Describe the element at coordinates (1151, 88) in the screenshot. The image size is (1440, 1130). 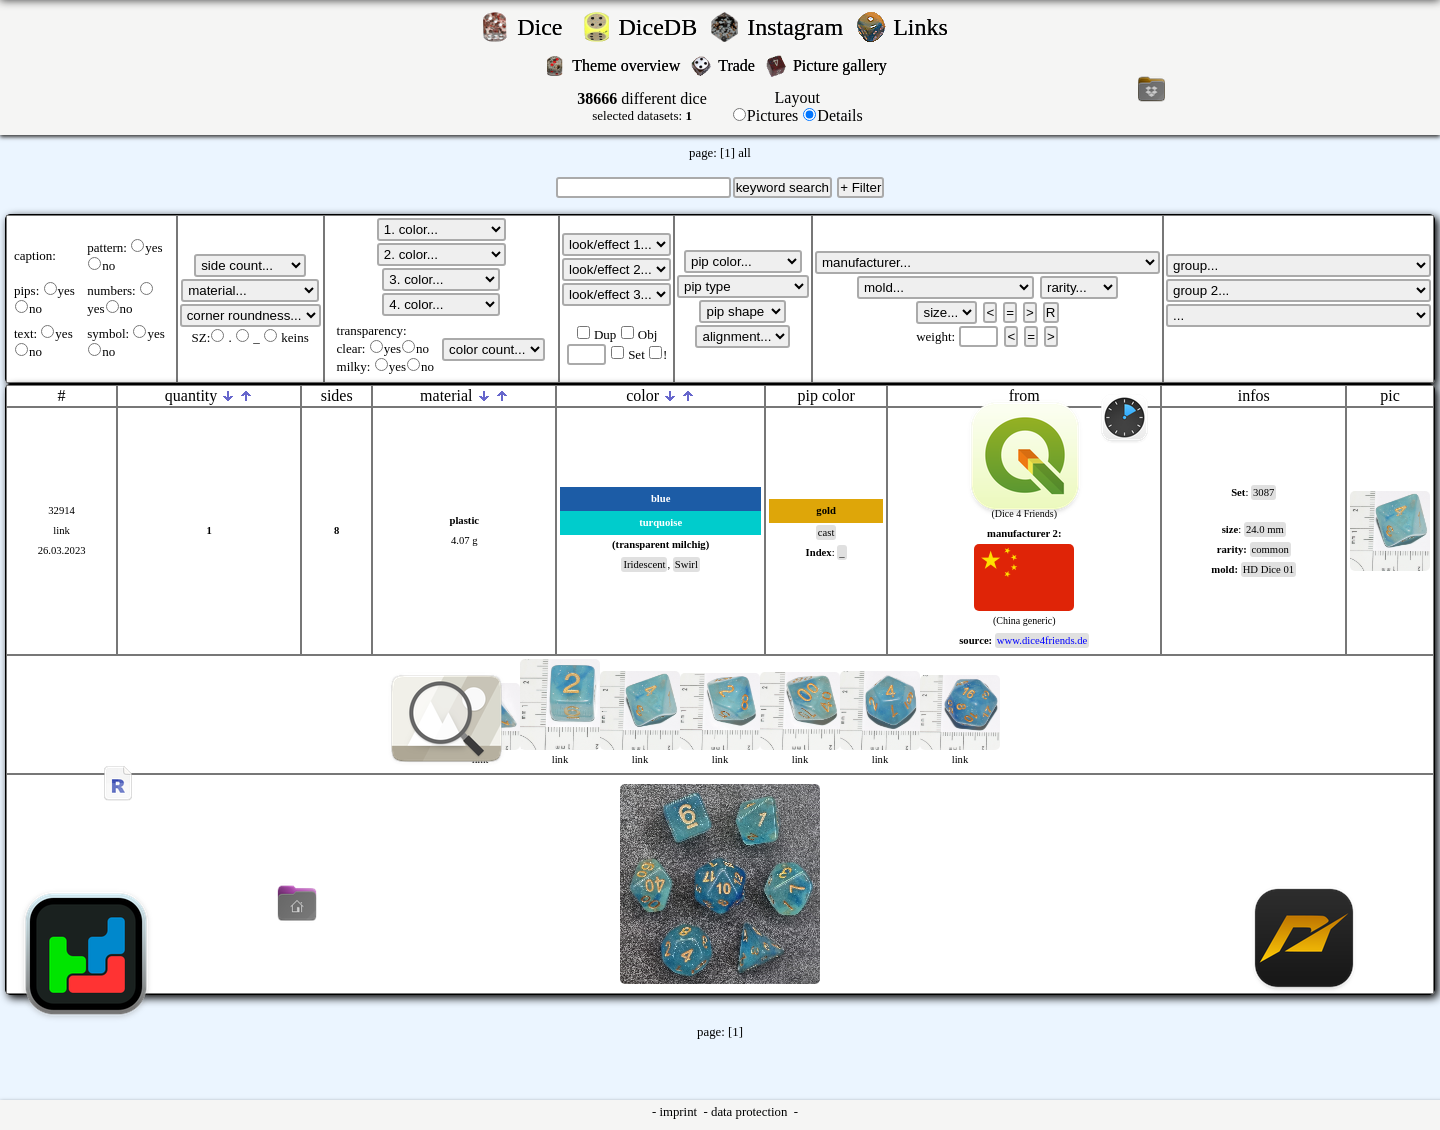
I see `open your dropbox folder` at that location.